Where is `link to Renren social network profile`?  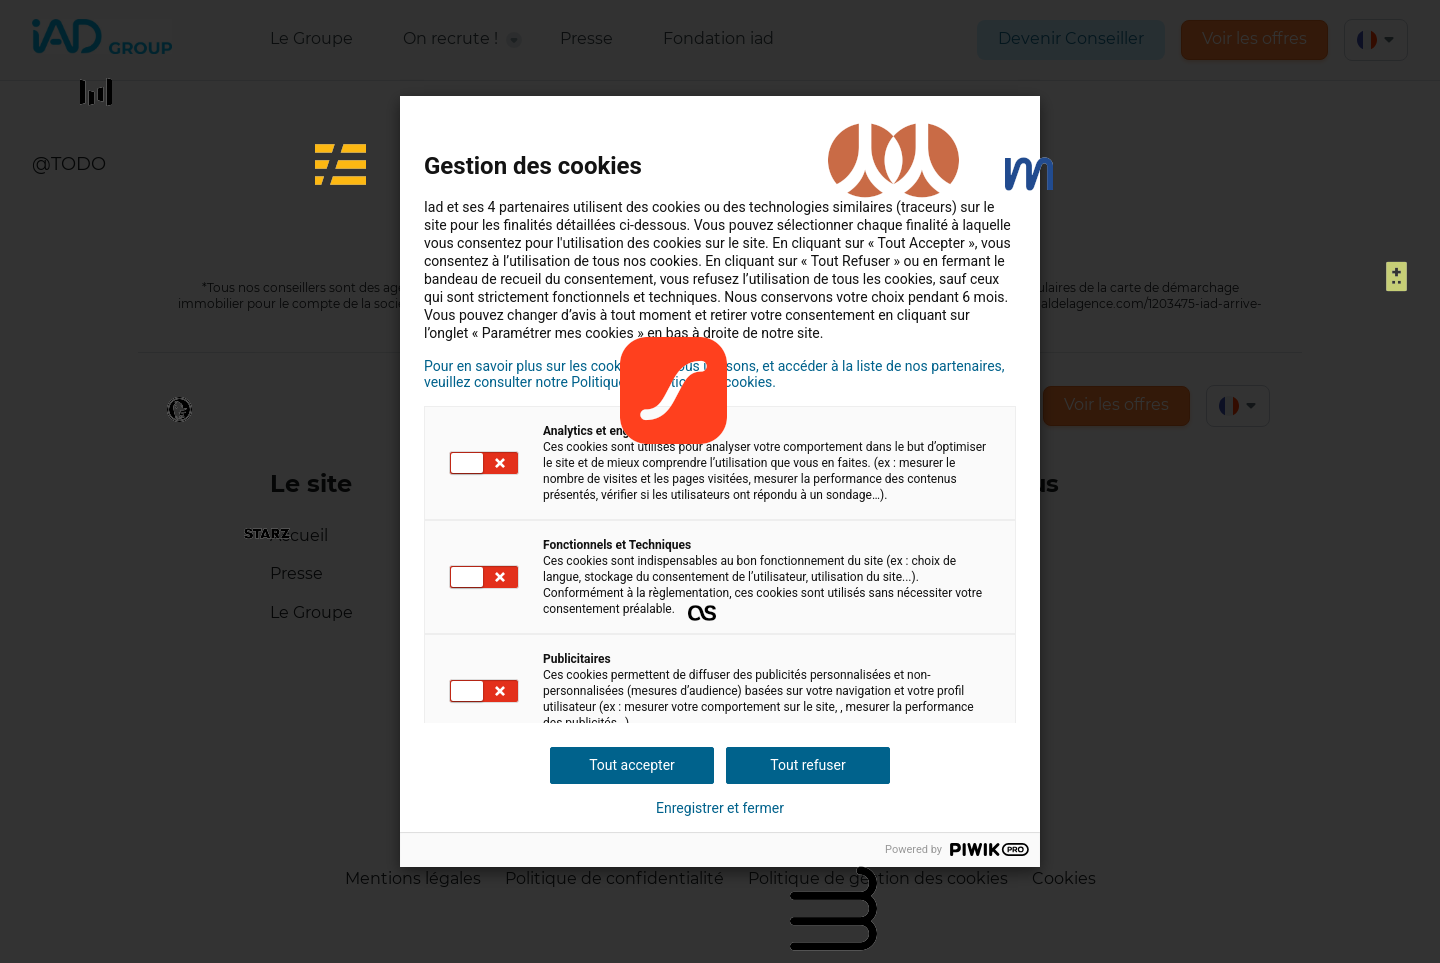
link to Renren social network profile is located at coordinates (893, 160).